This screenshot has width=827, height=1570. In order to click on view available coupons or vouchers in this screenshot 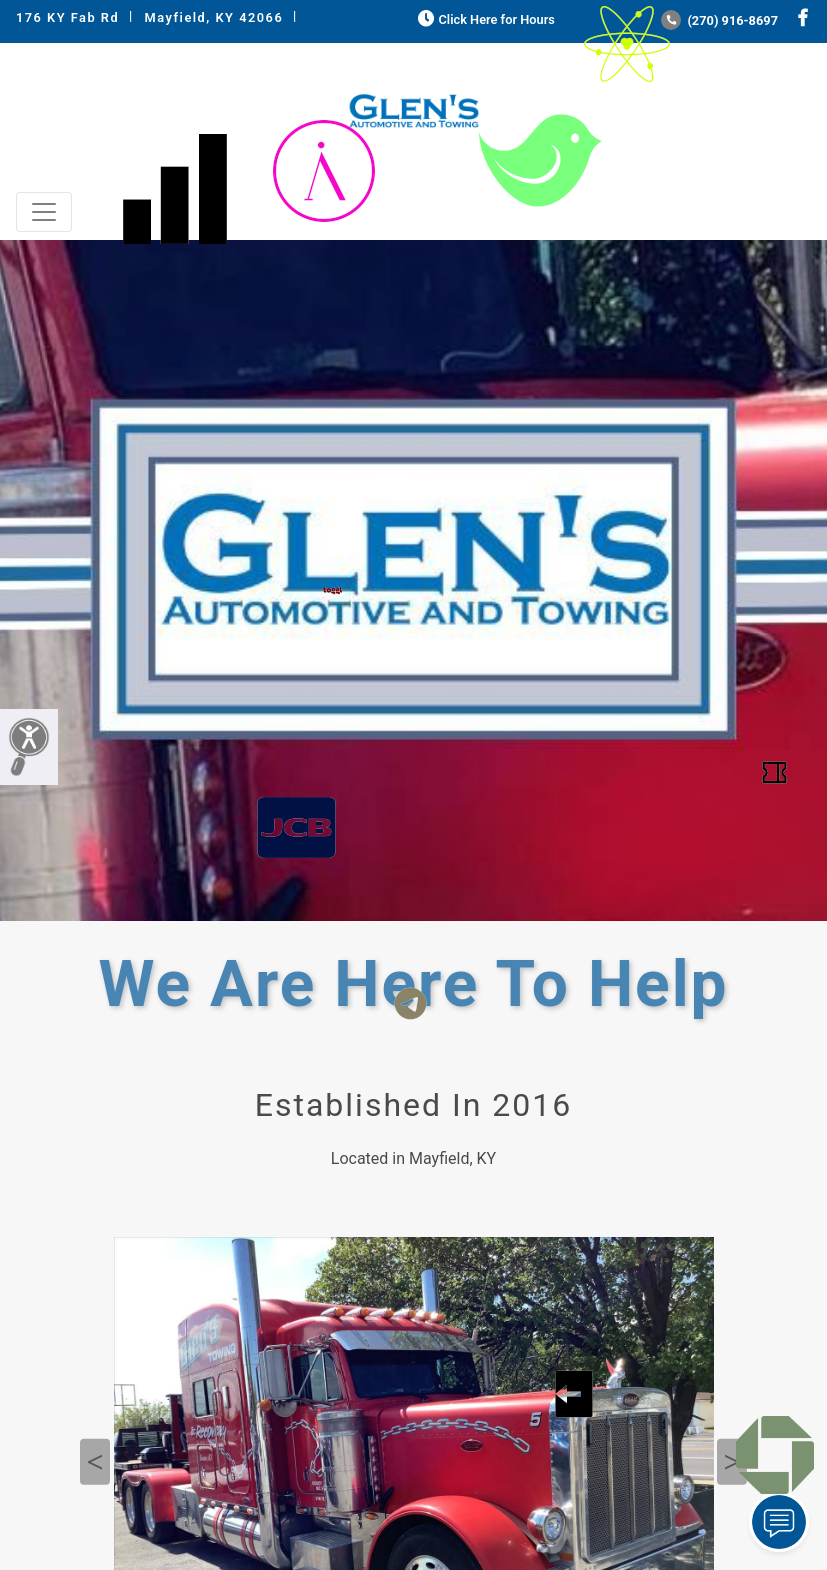, I will do `click(774, 772)`.